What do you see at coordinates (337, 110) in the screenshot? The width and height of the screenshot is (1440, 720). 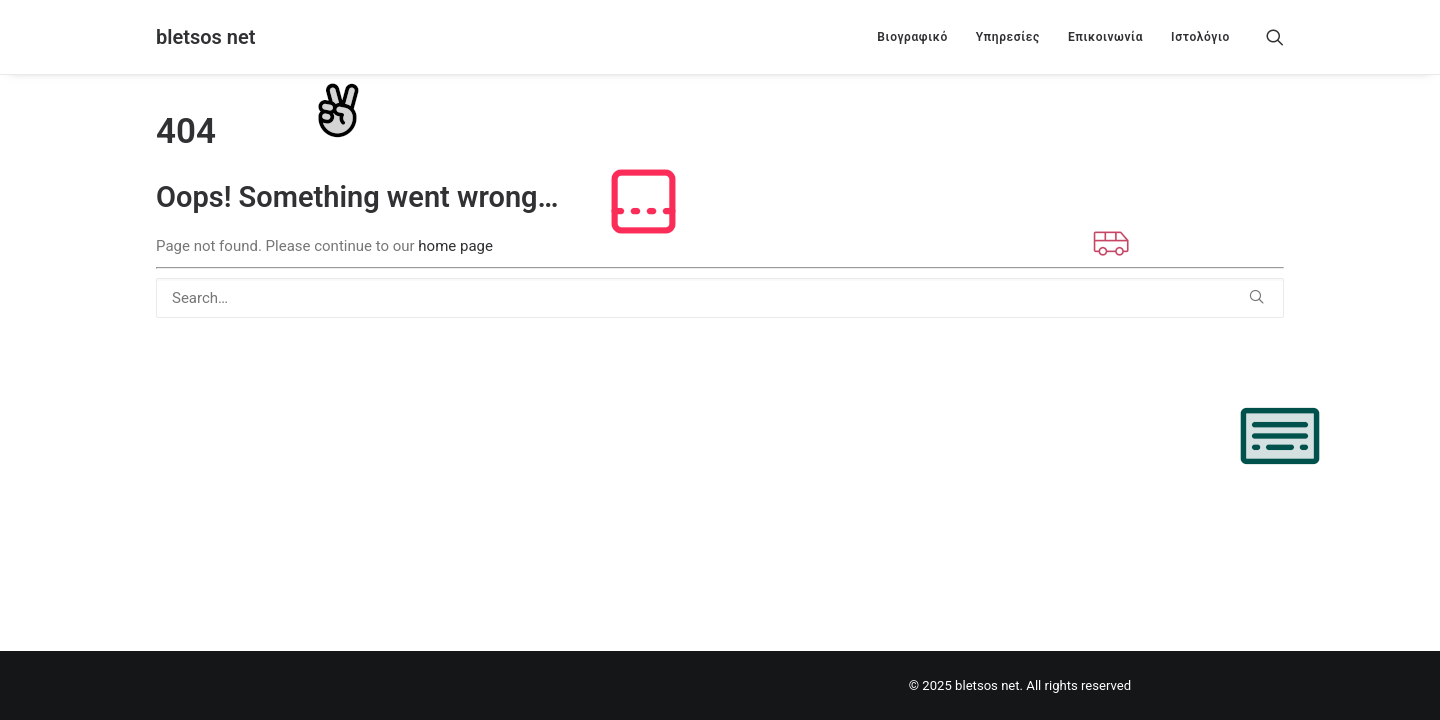 I see `peace sign gesture or emoji reaction` at bounding box center [337, 110].